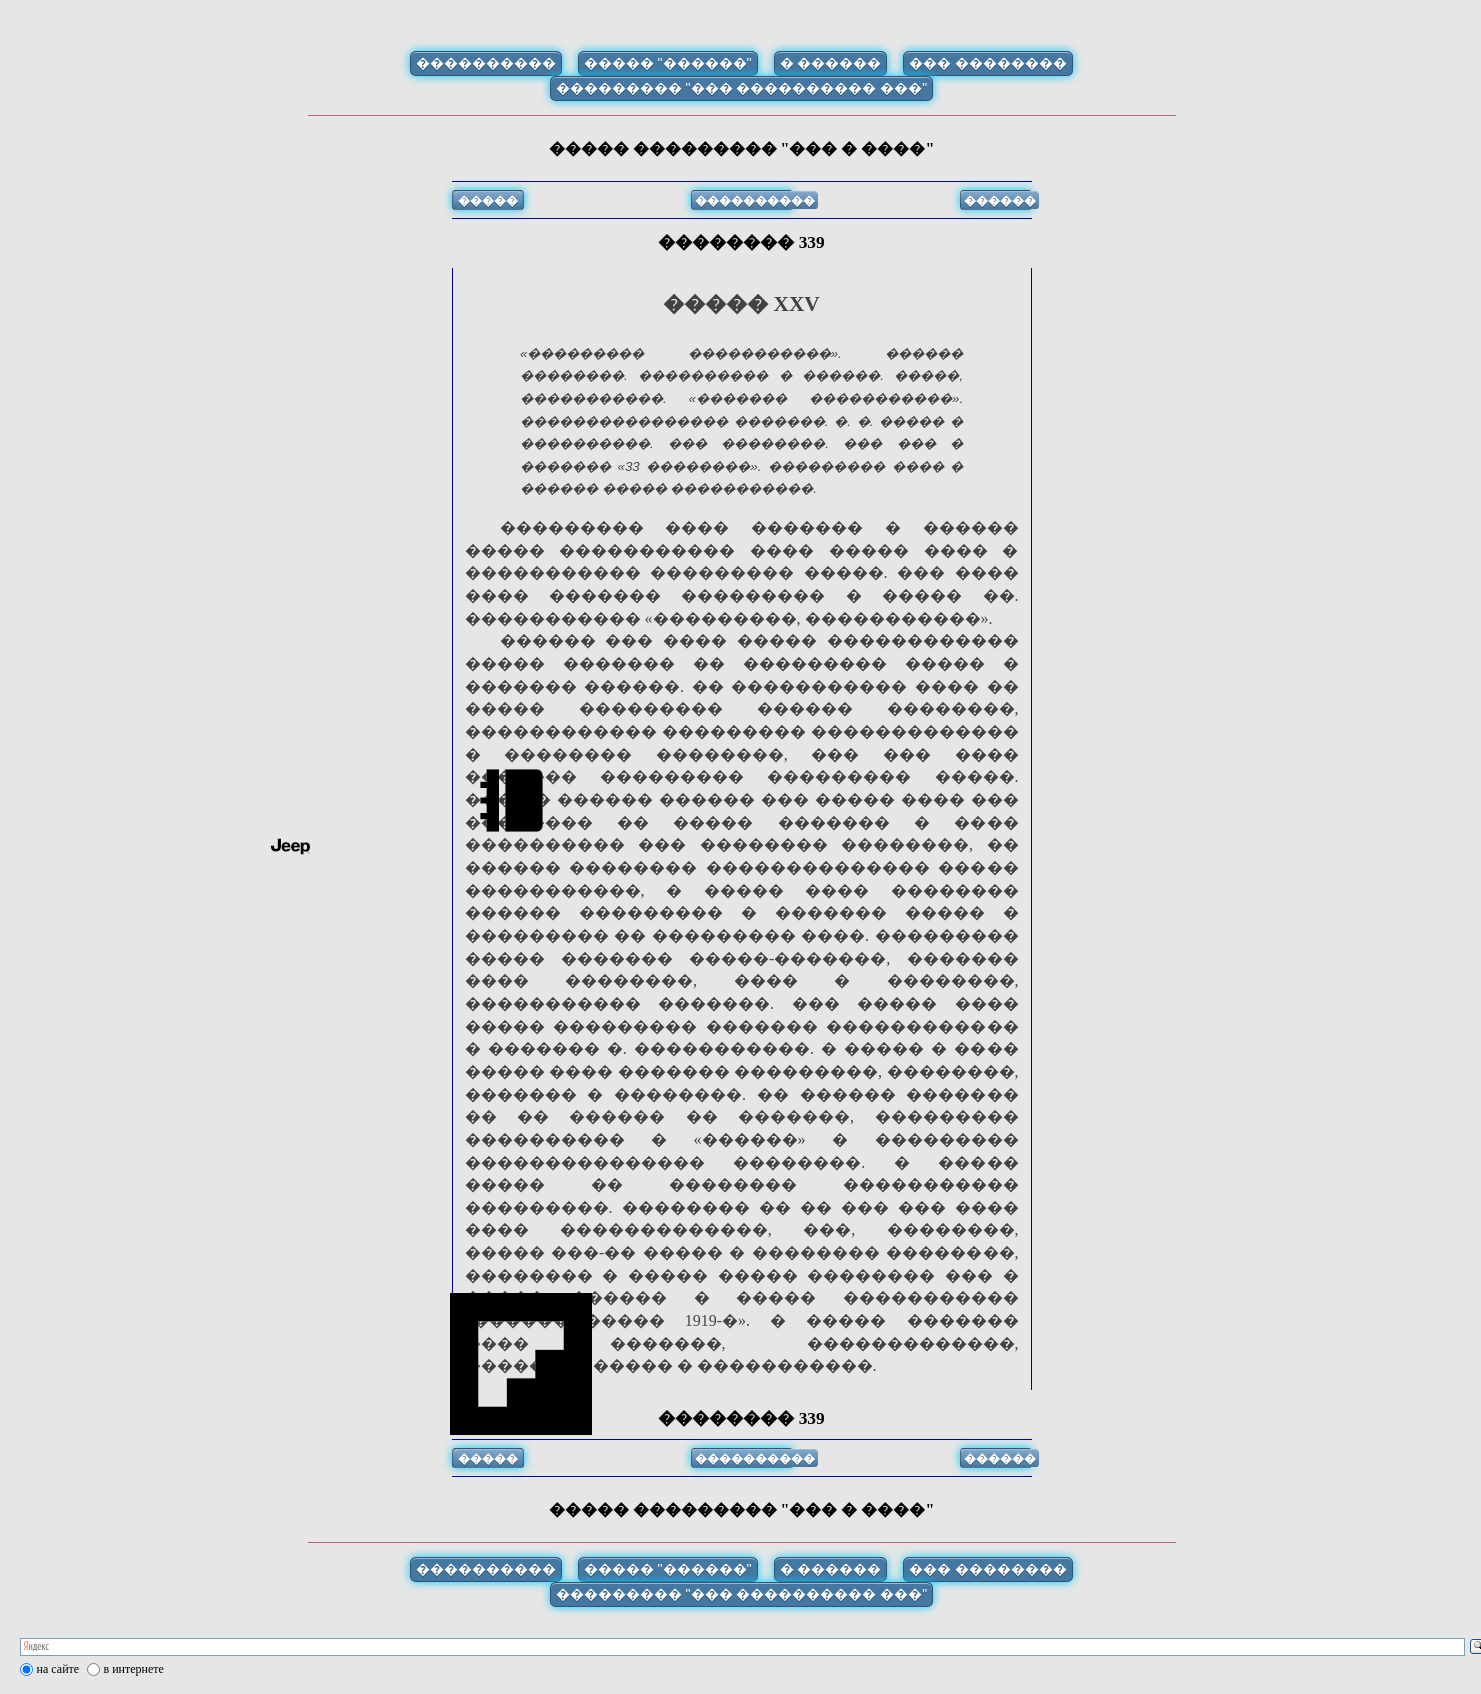  What do you see at coordinates (290, 846) in the screenshot?
I see `Jeep brand logo` at bounding box center [290, 846].